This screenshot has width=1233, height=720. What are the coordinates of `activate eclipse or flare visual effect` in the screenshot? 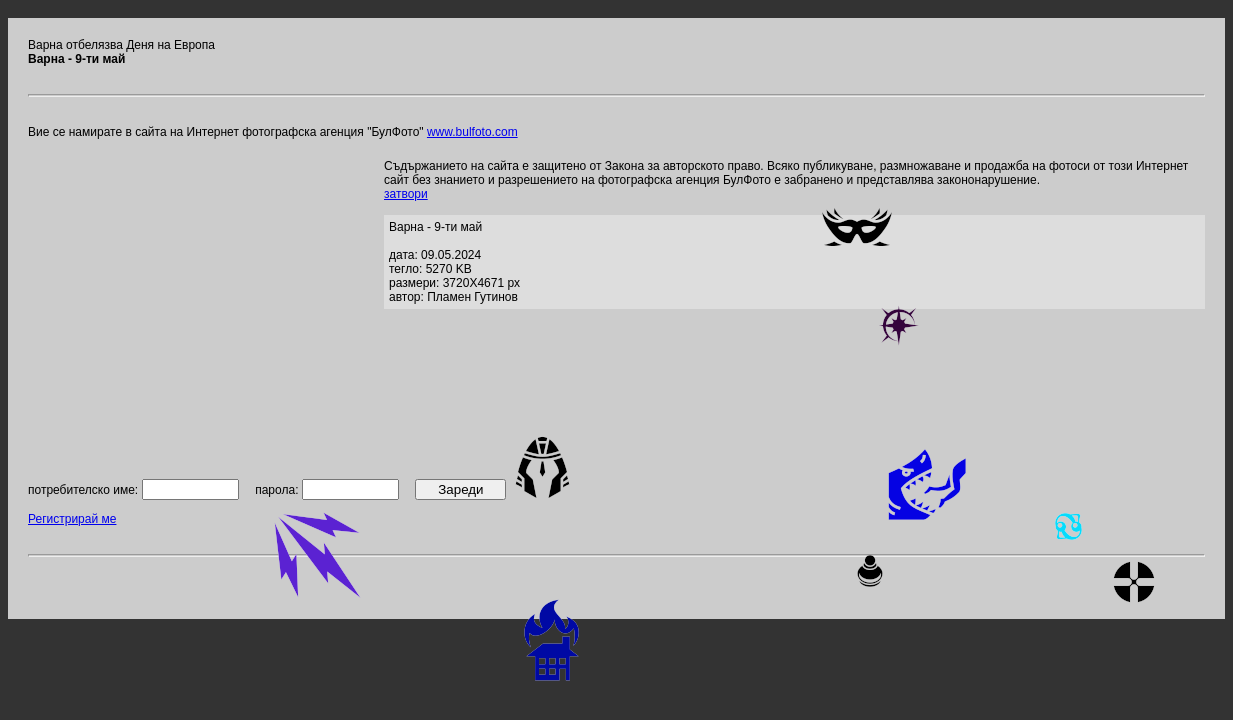 It's located at (899, 325).